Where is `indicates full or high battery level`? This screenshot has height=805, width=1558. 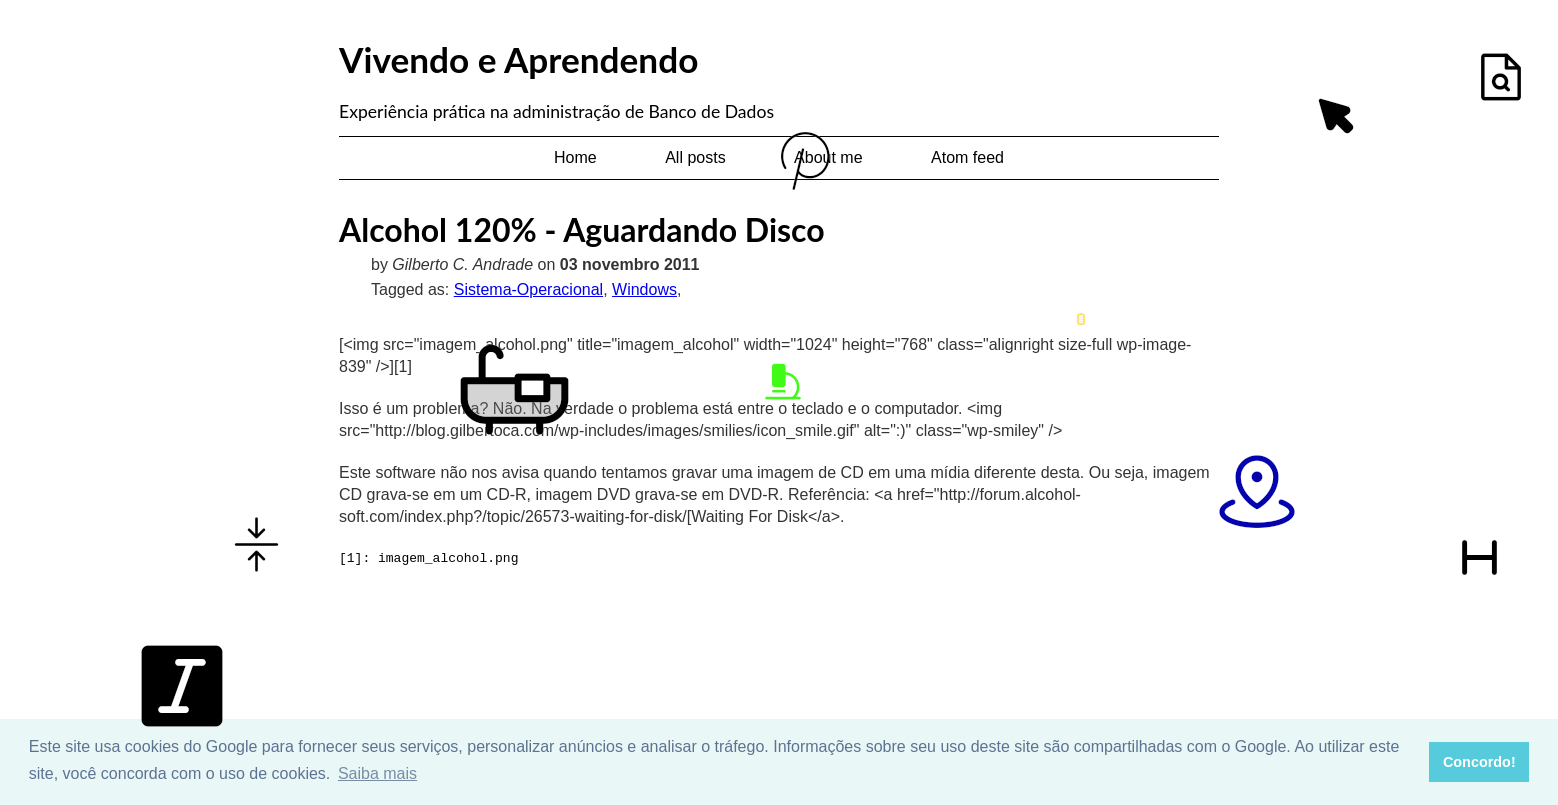
indicates full or high battery level is located at coordinates (1081, 319).